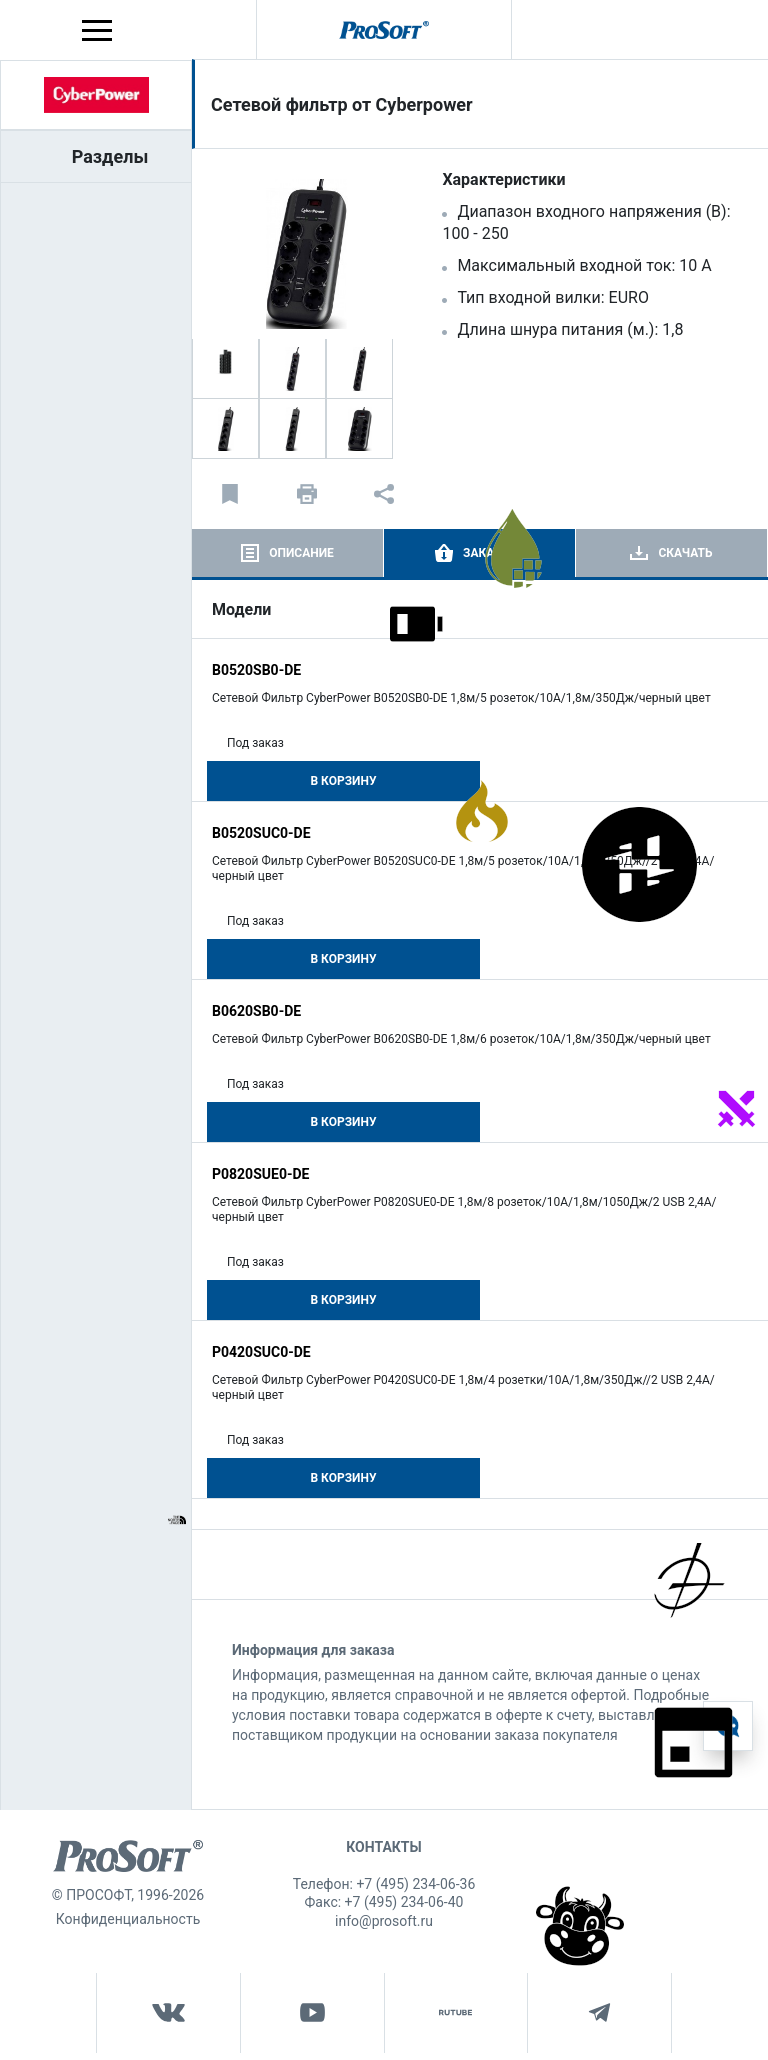  What do you see at coordinates (693, 1742) in the screenshot?
I see `switch to calendar view` at bounding box center [693, 1742].